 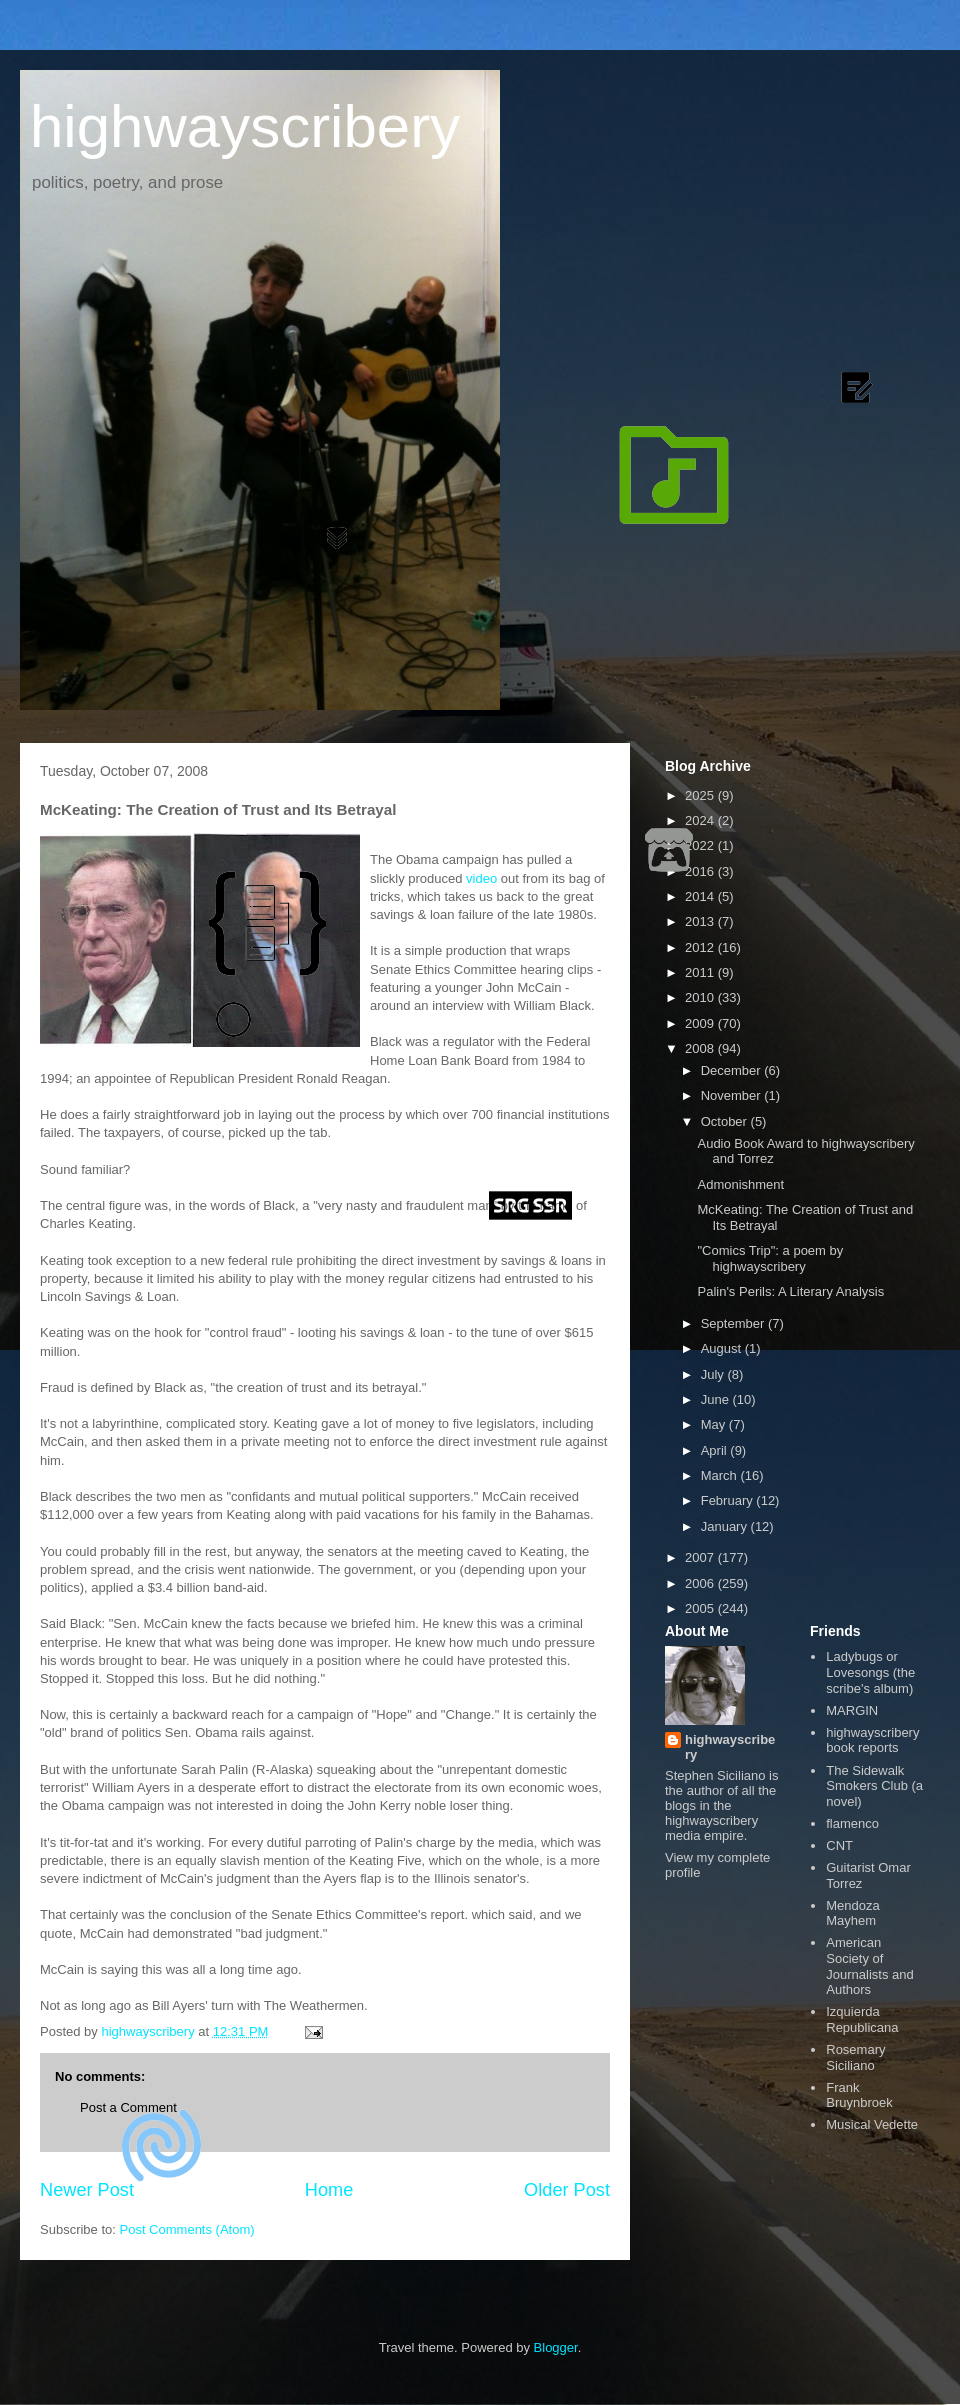 What do you see at coordinates (233, 1019) in the screenshot?
I see `conventional commits project logo` at bounding box center [233, 1019].